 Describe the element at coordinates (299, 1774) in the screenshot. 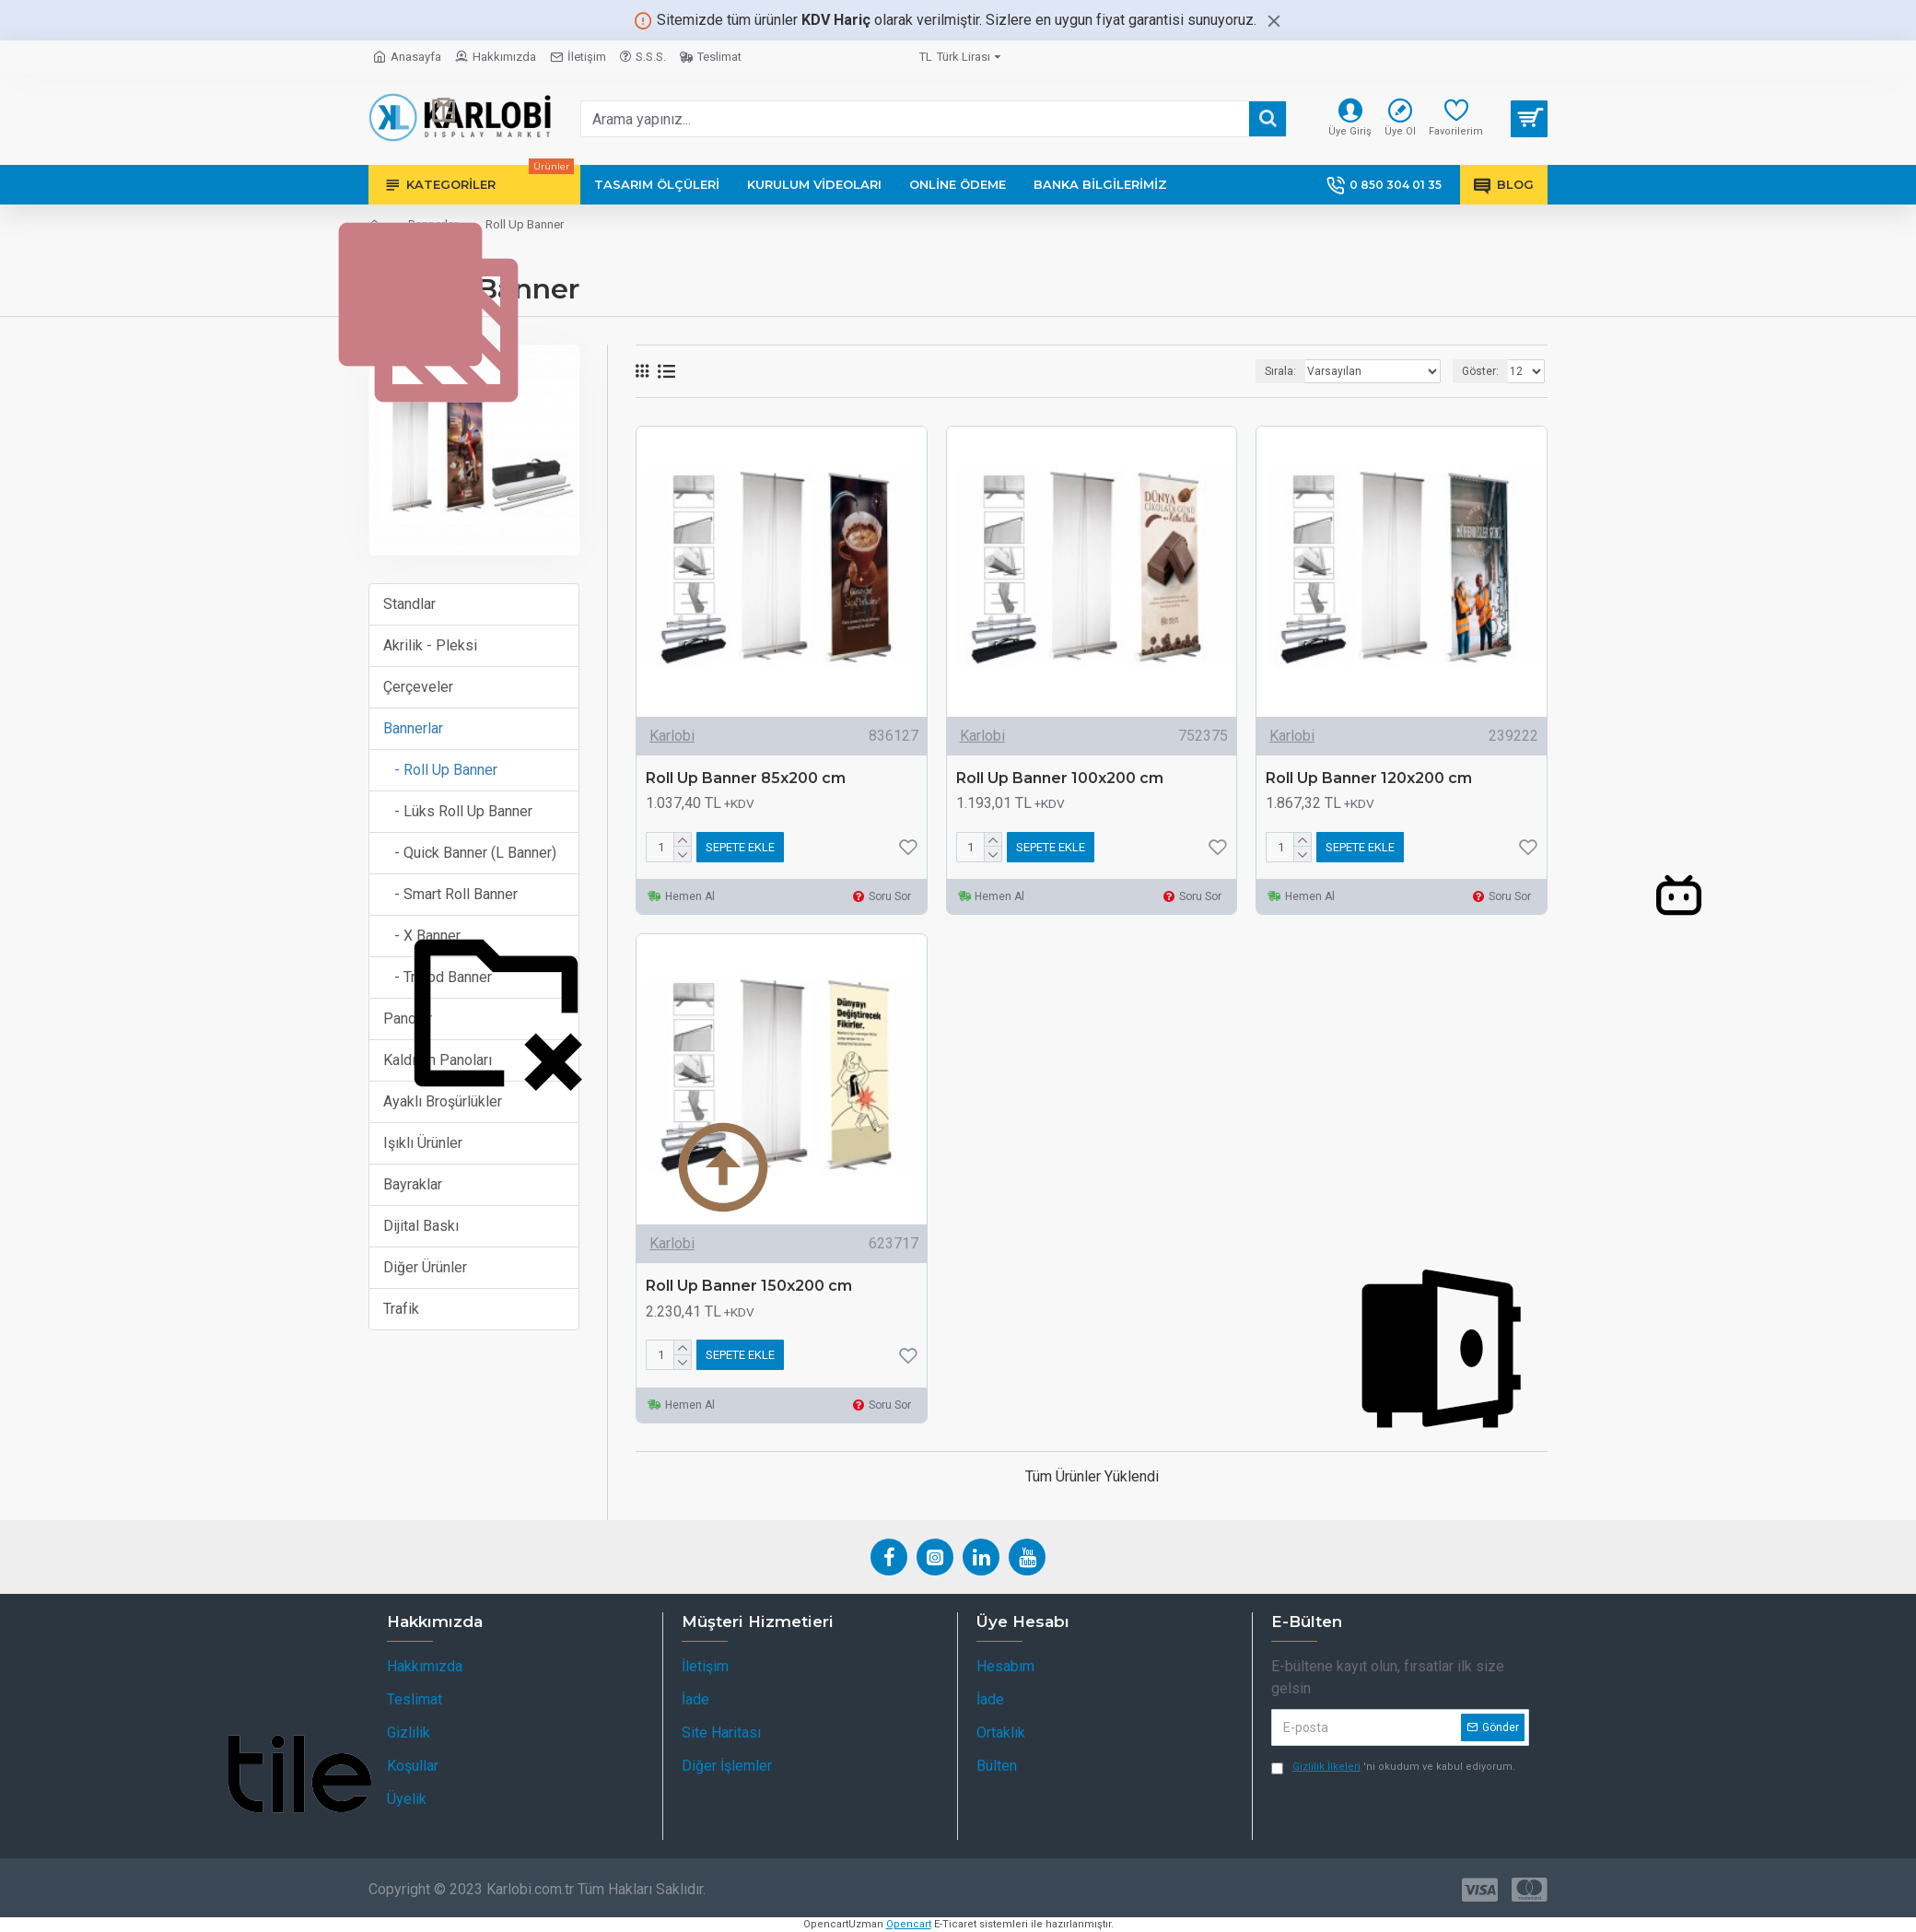

I see `open the Tile app to locate your items` at that location.